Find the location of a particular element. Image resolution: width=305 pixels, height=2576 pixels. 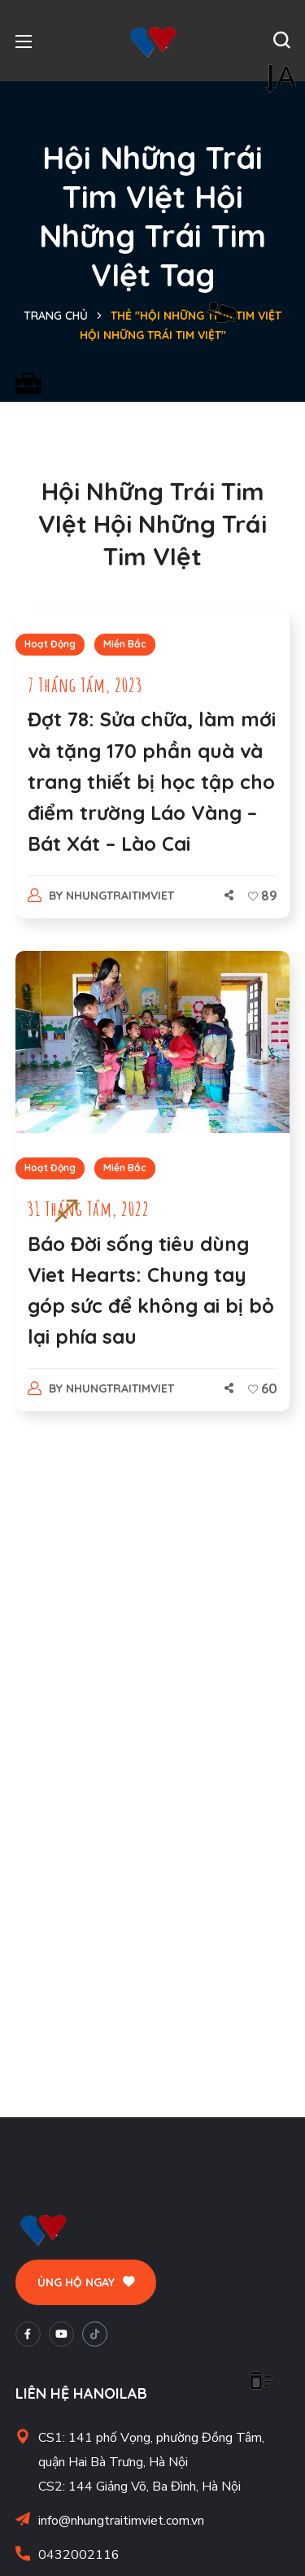

rotate text to vertical orientation is located at coordinates (281, 78).